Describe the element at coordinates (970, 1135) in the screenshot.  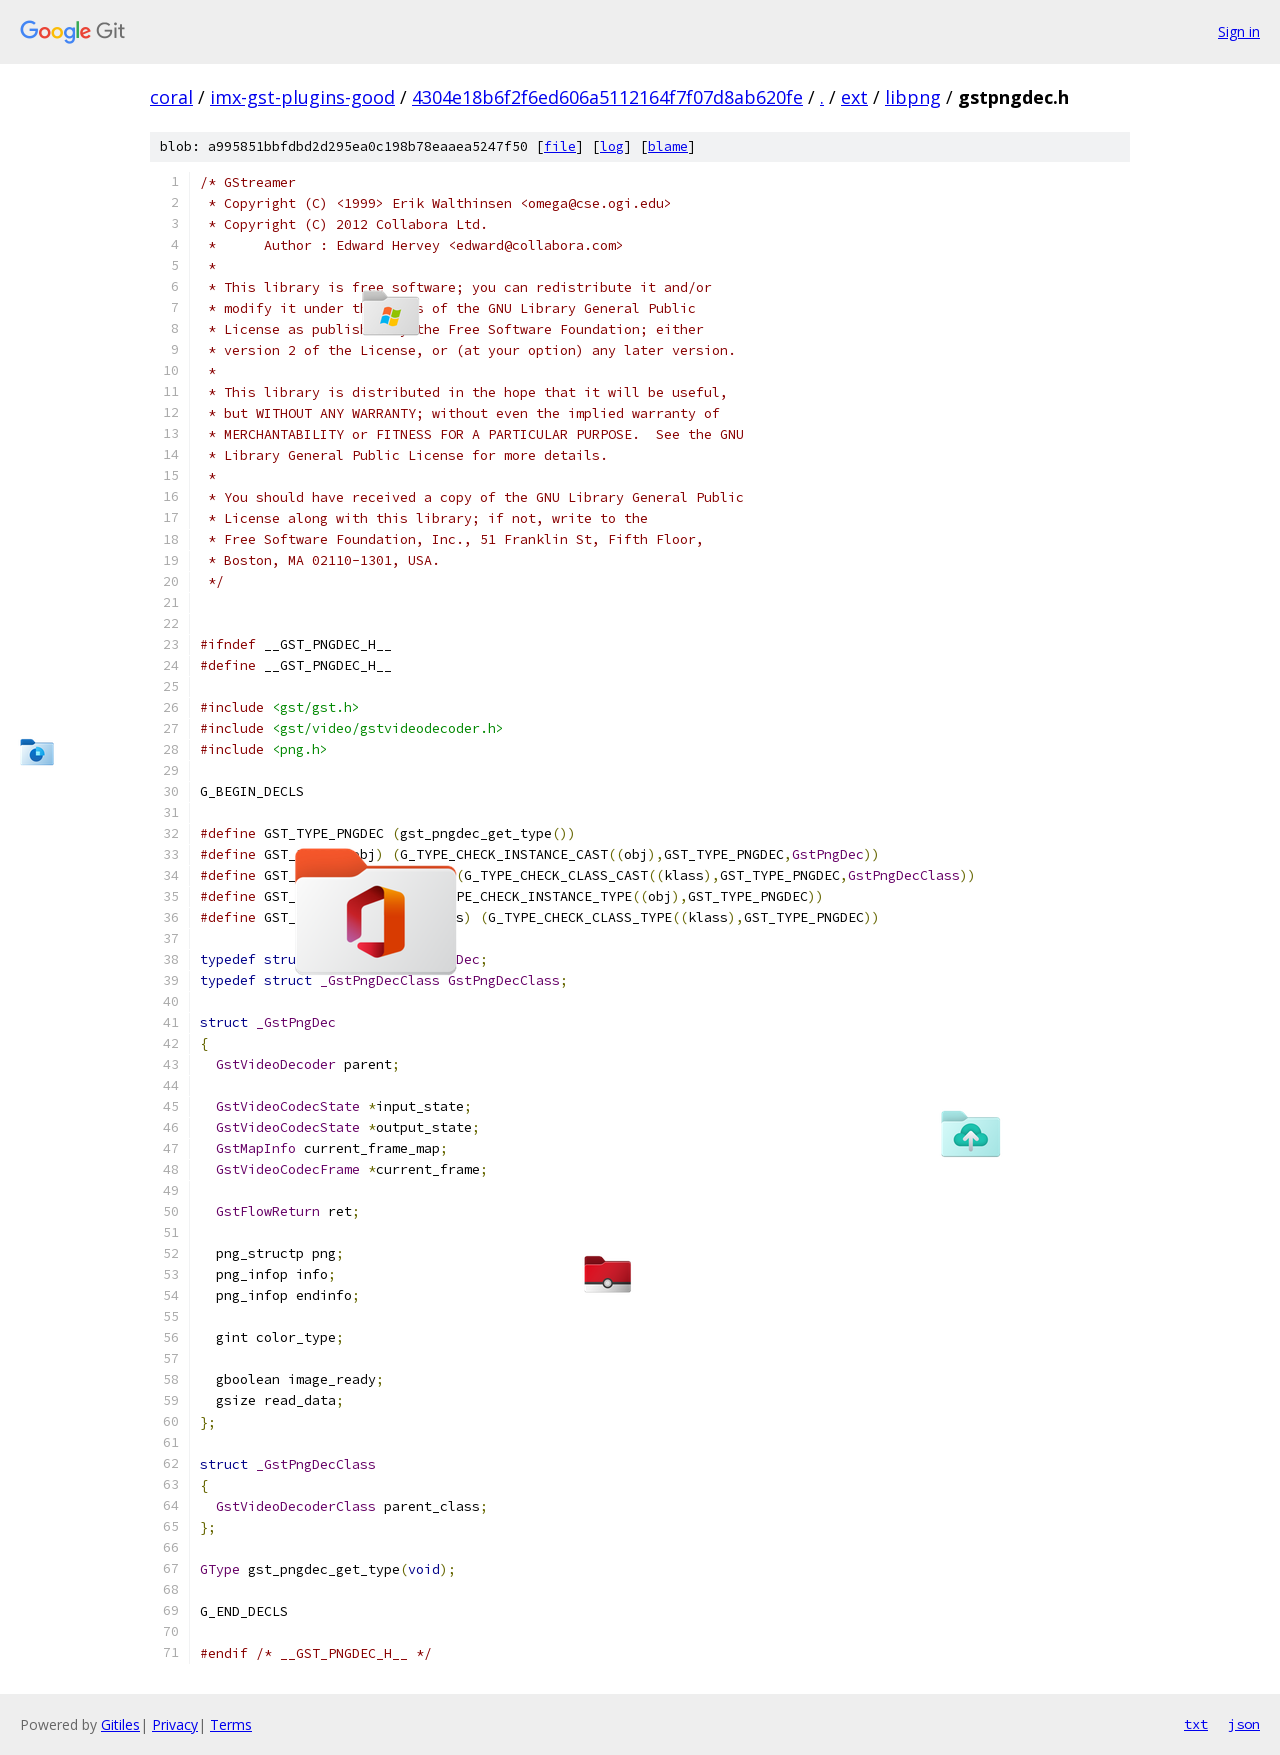
I see `access windows update download folder` at that location.